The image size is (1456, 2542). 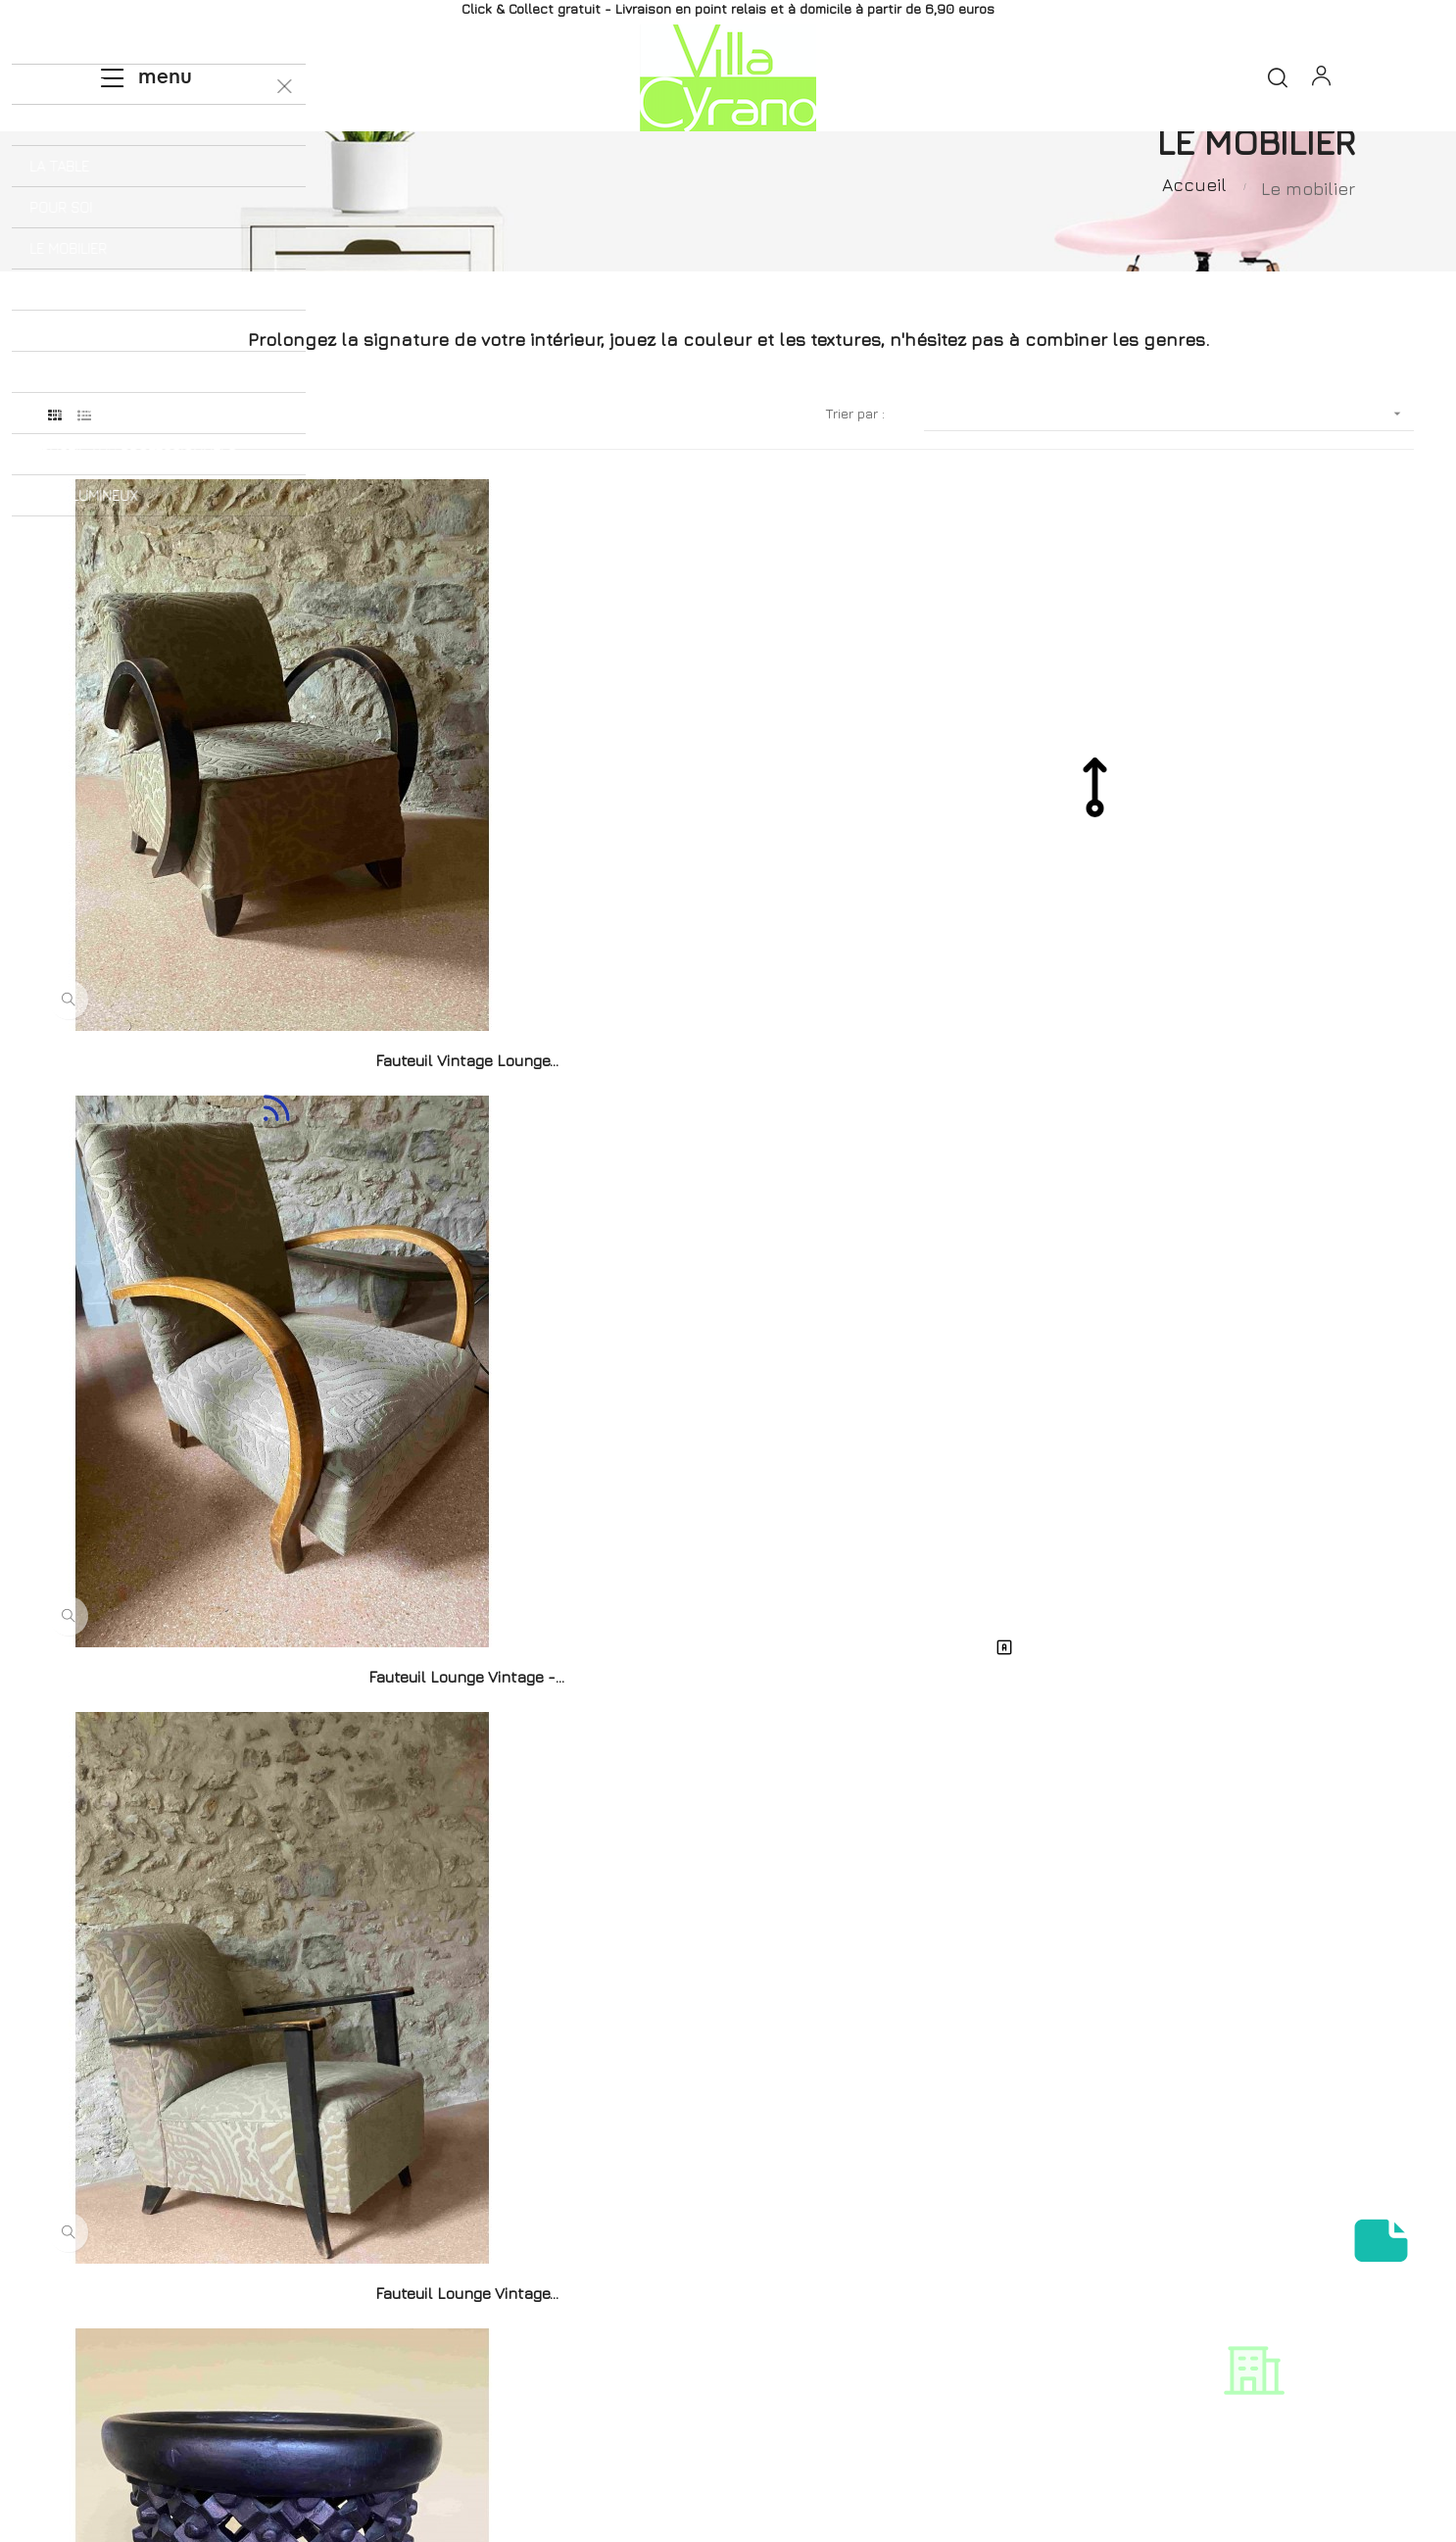 What do you see at coordinates (1094, 787) in the screenshot?
I see `scroll to top of page` at bounding box center [1094, 787].